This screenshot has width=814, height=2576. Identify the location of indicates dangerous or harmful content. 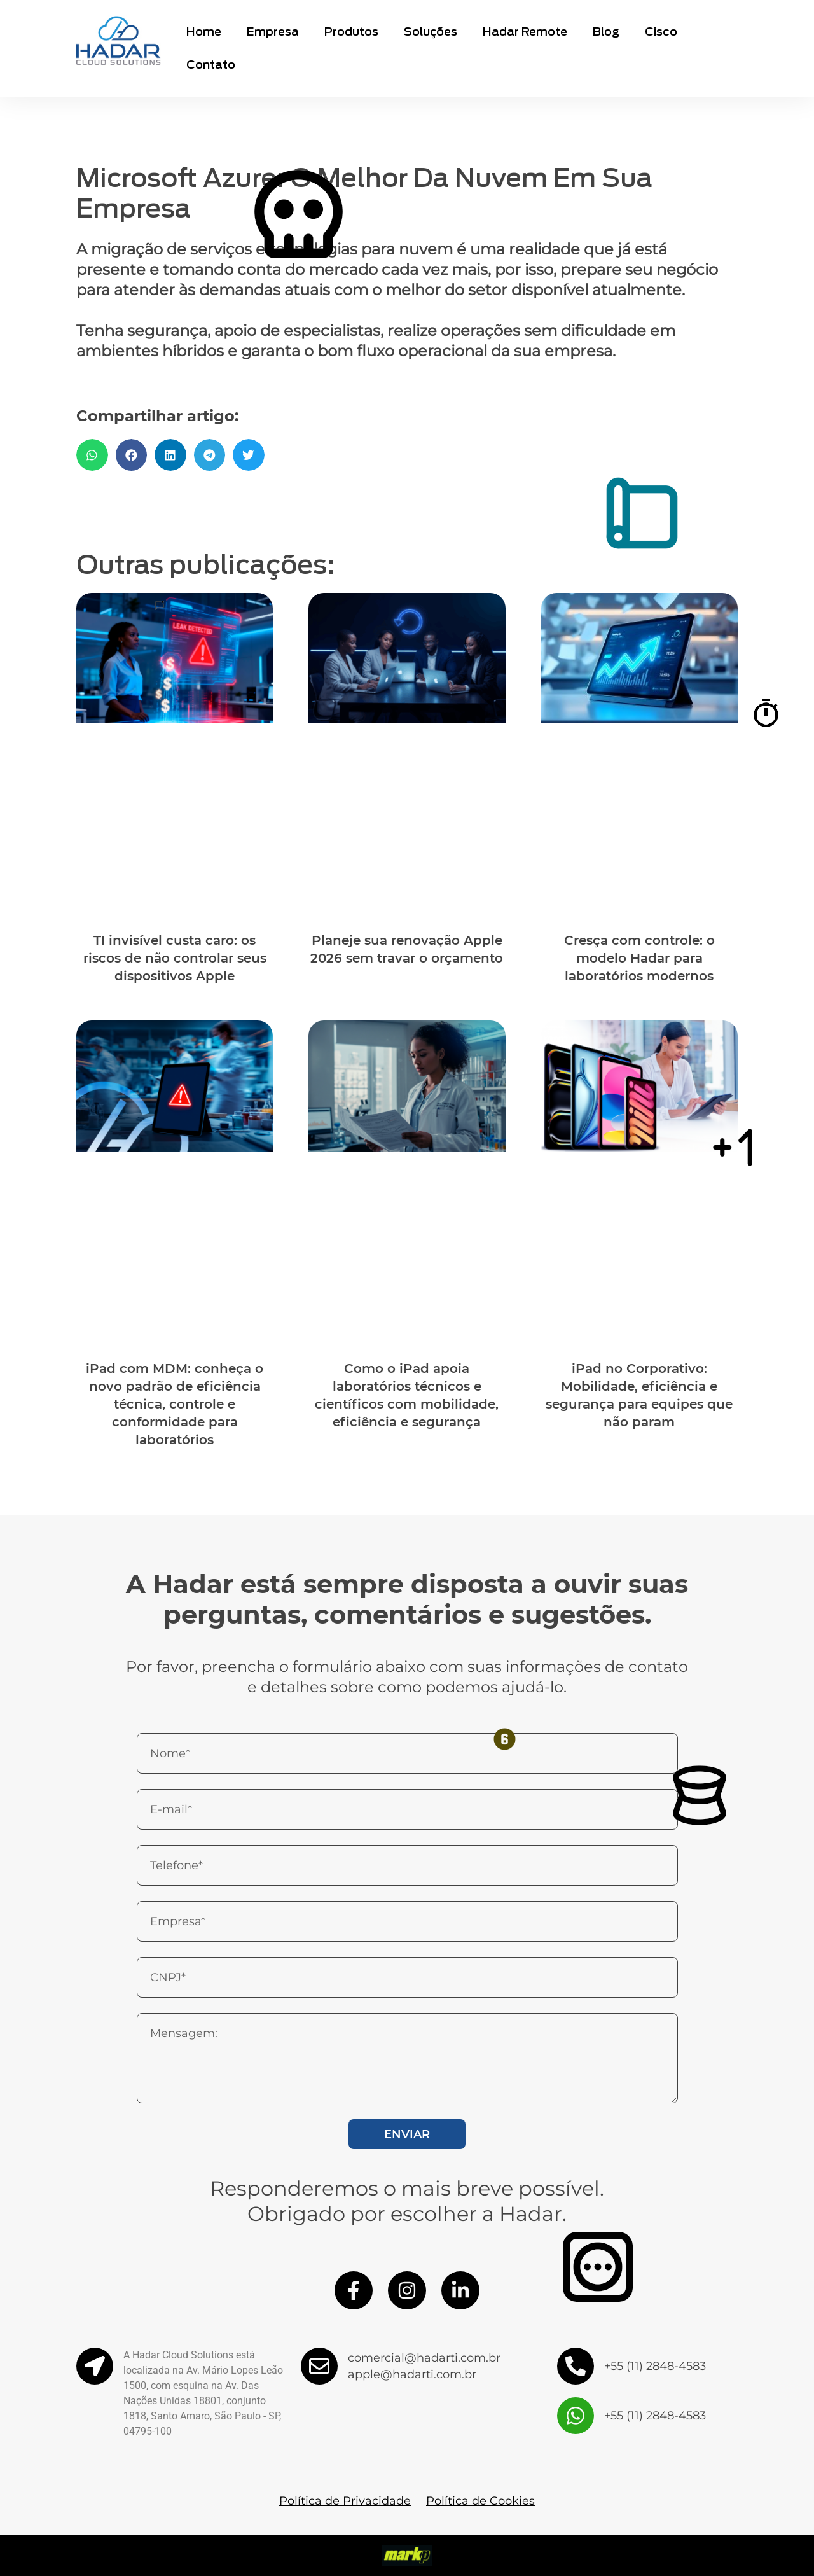
(298, 214).